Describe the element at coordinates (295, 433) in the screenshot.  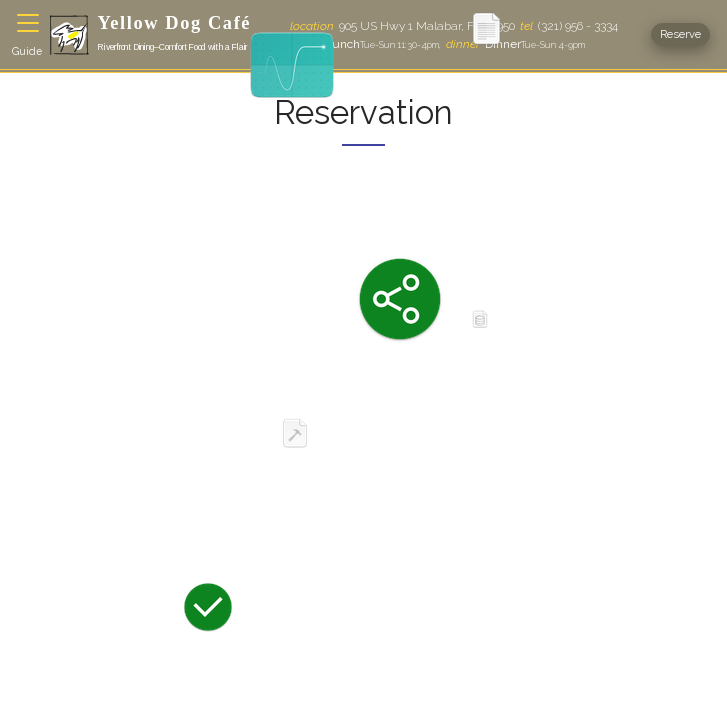
I see `a cmake build configuration file` at that location.